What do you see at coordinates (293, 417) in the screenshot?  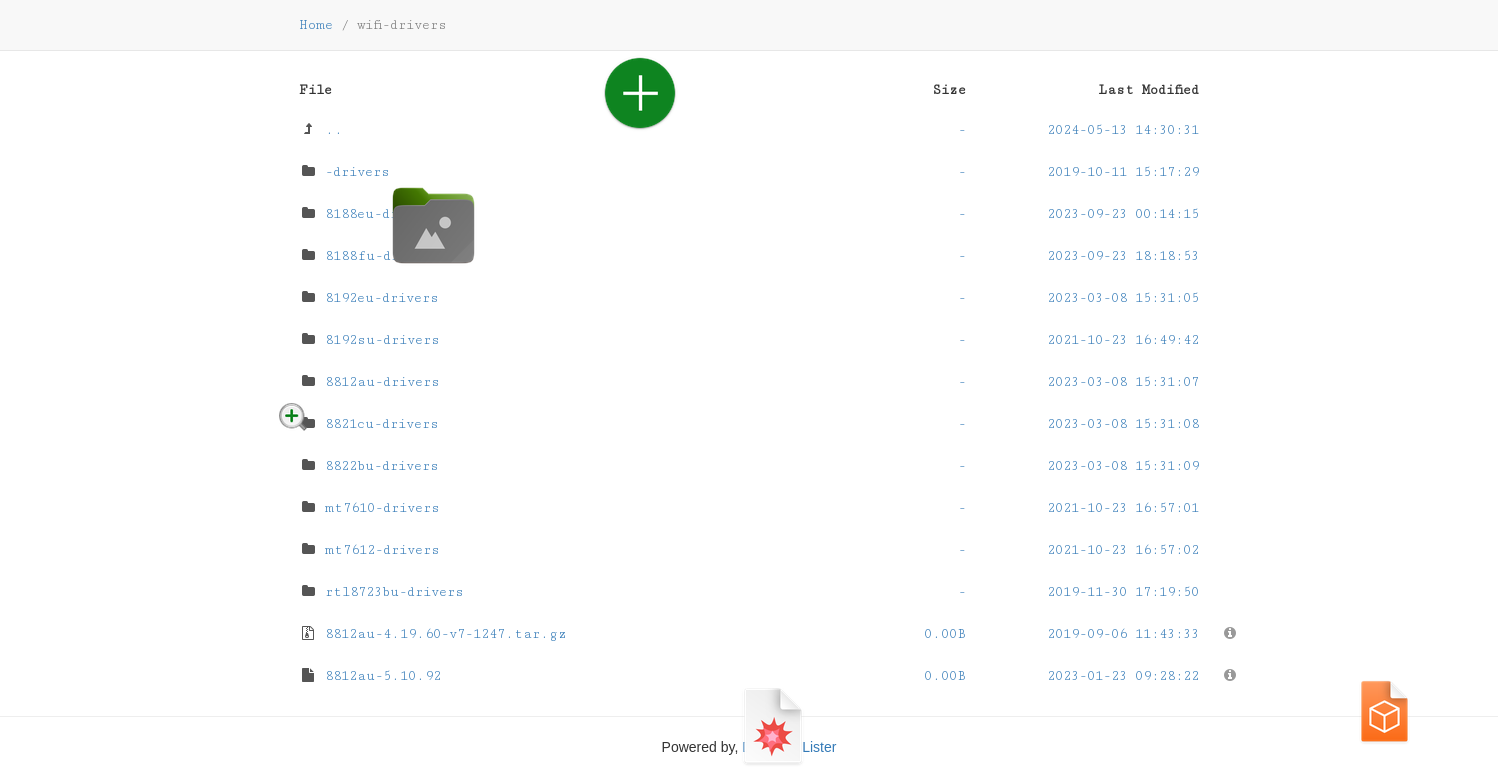 I see `zoom in on the current view` at bounding box center [293, 417].